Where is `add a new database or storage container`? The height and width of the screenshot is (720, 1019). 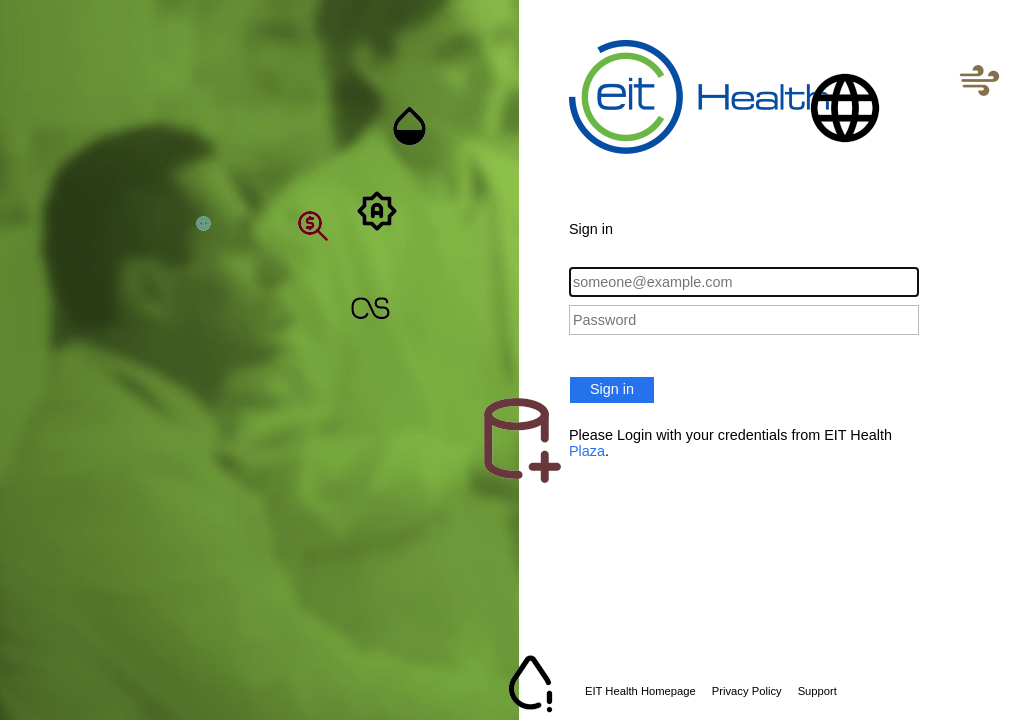
add a new database or storage container is located at coordinates (516, 438).